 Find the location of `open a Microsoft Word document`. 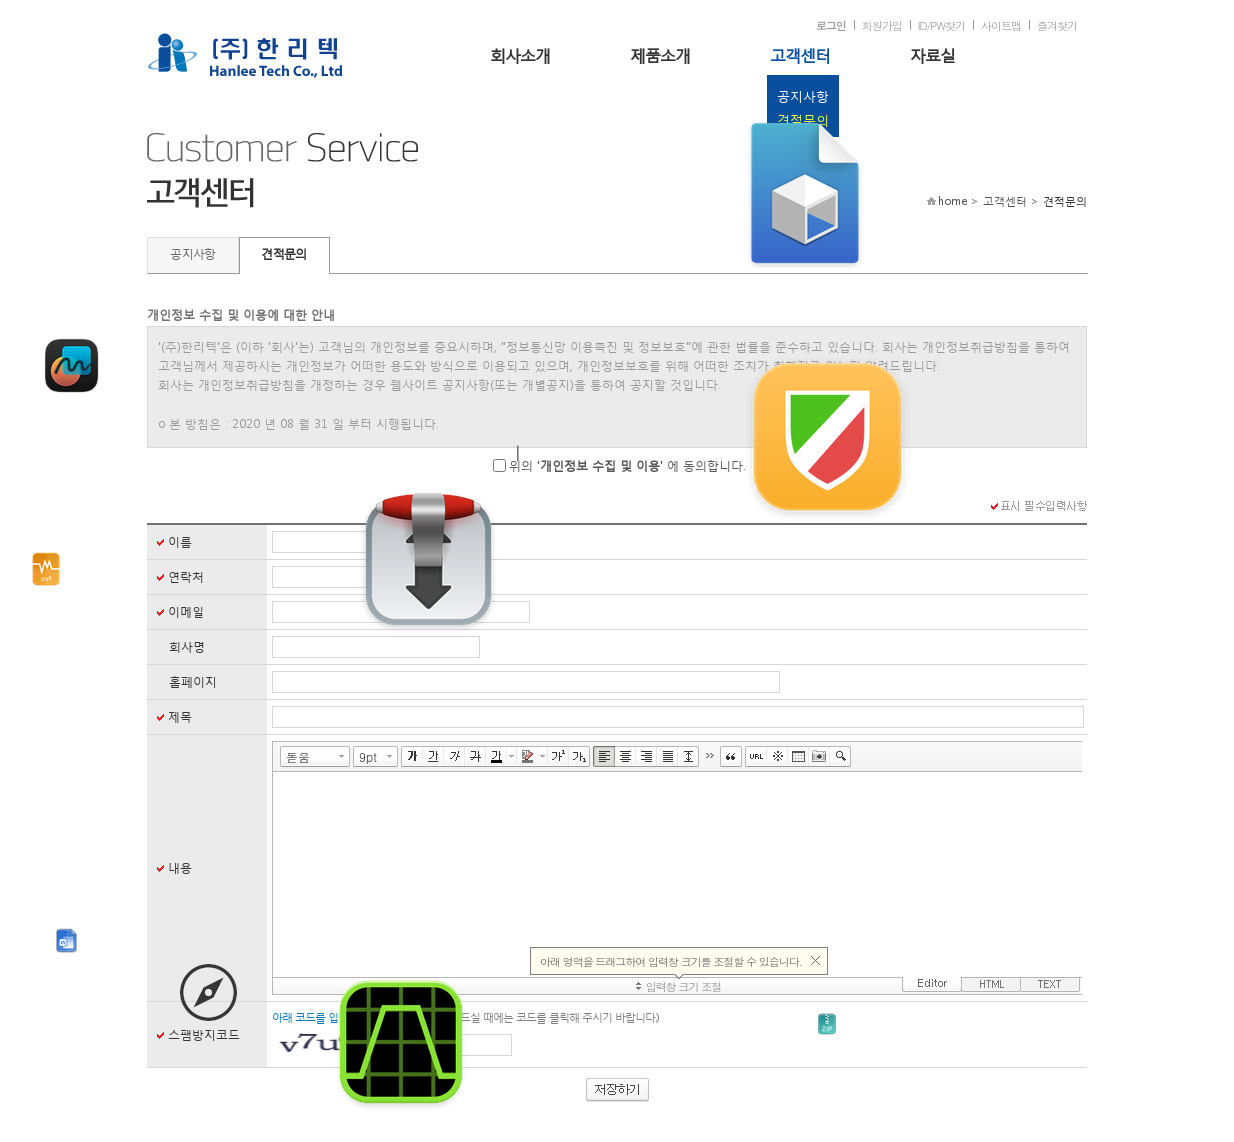

open a Microsoft Word document is located at coordinates (66, 940).